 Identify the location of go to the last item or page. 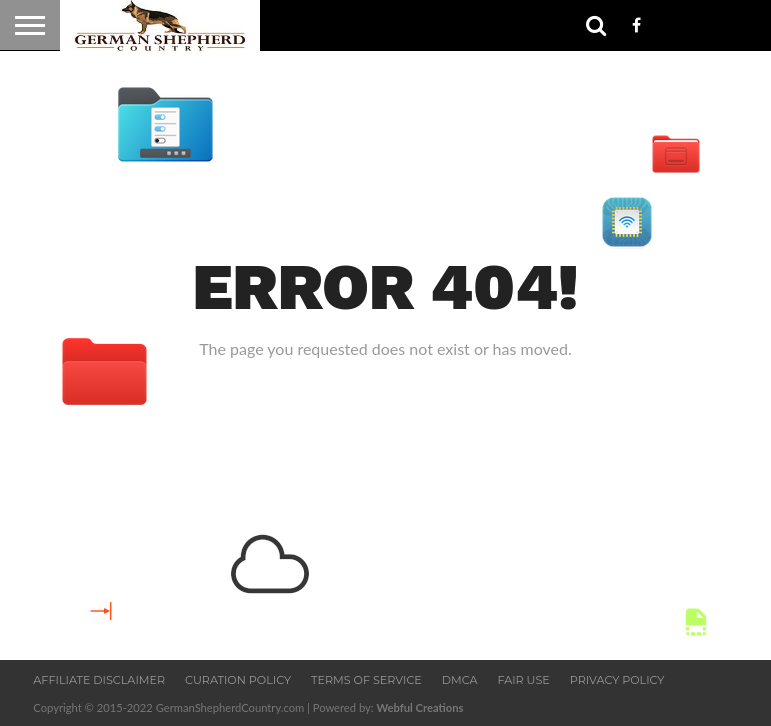
(101, 611).